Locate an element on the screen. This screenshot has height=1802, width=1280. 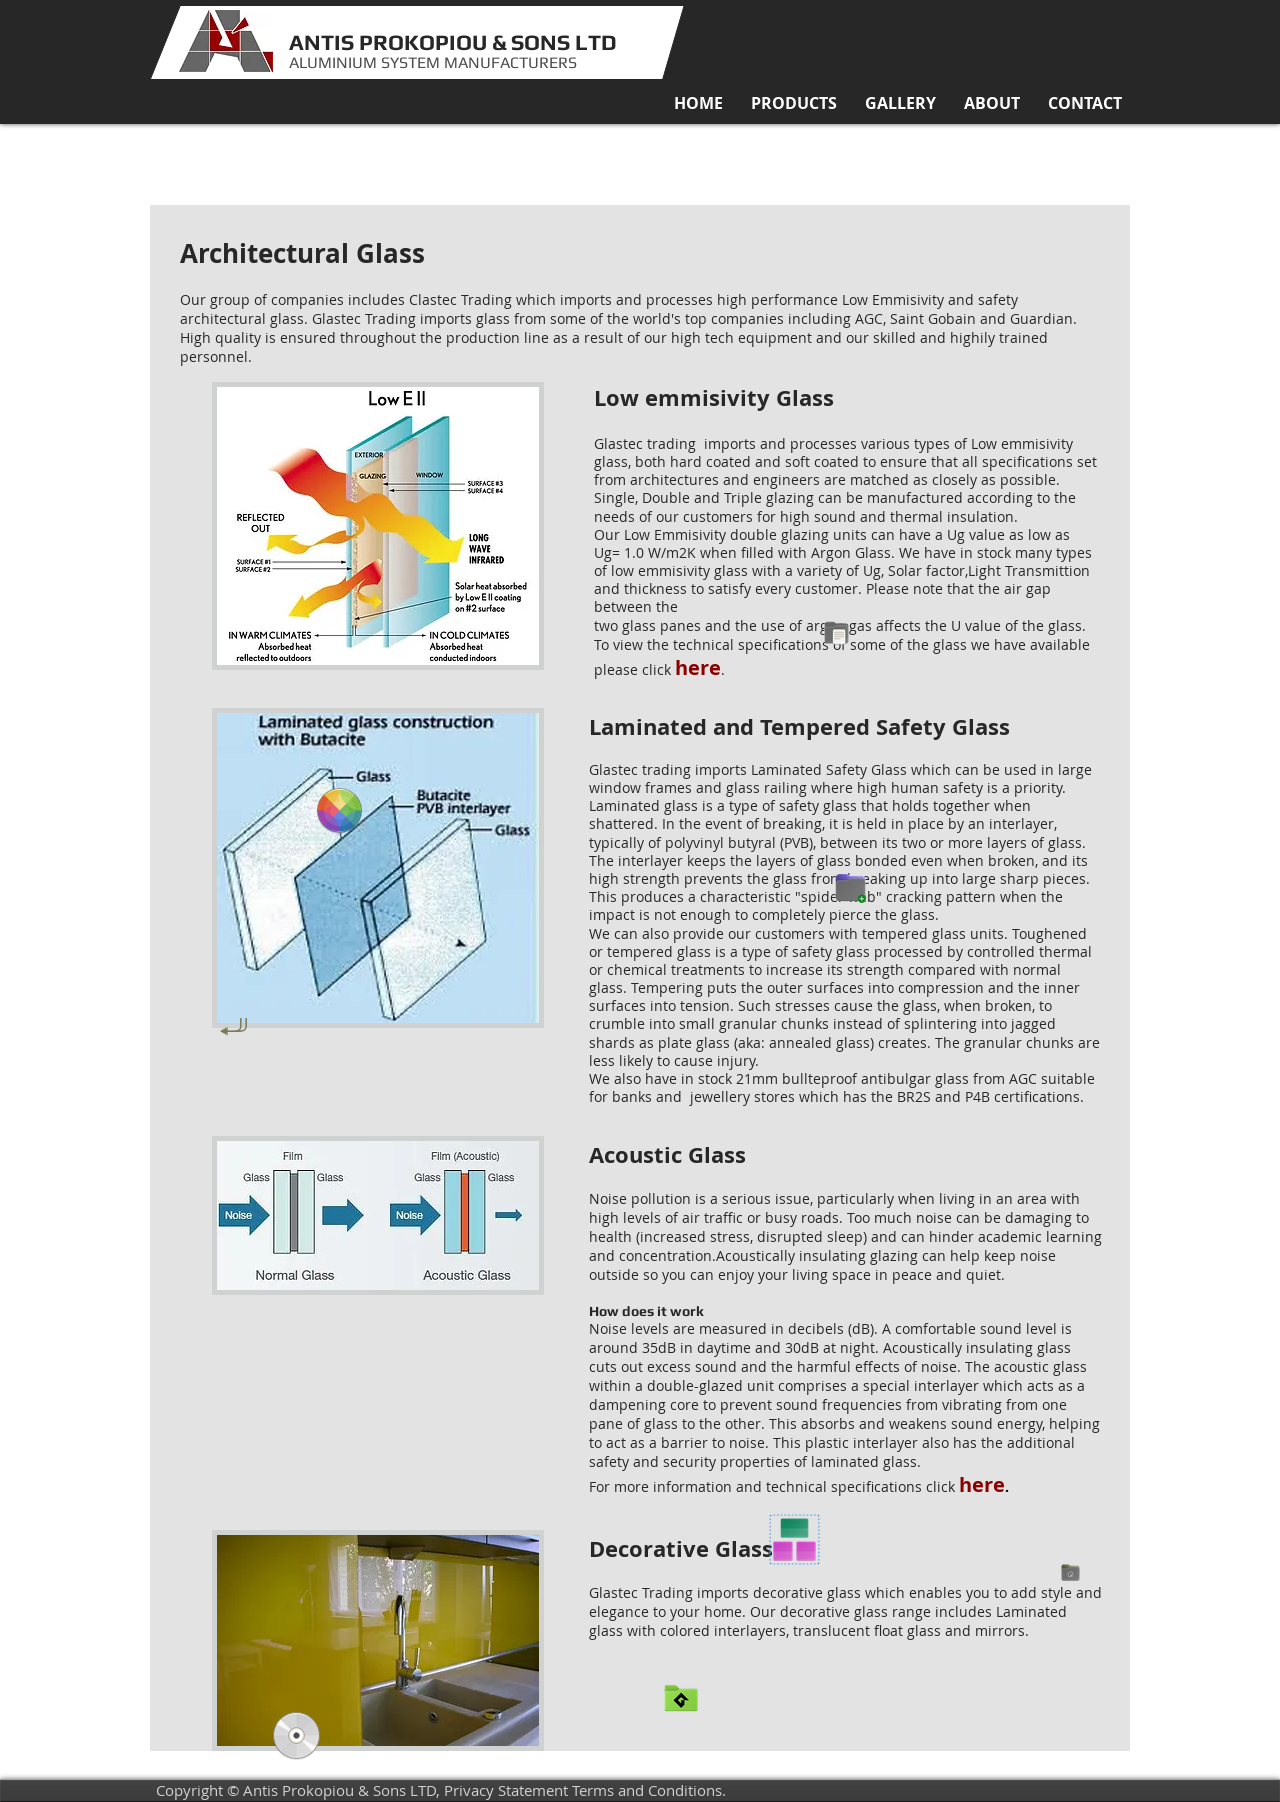
access your home folder is located at coordinates (1070, 1572).